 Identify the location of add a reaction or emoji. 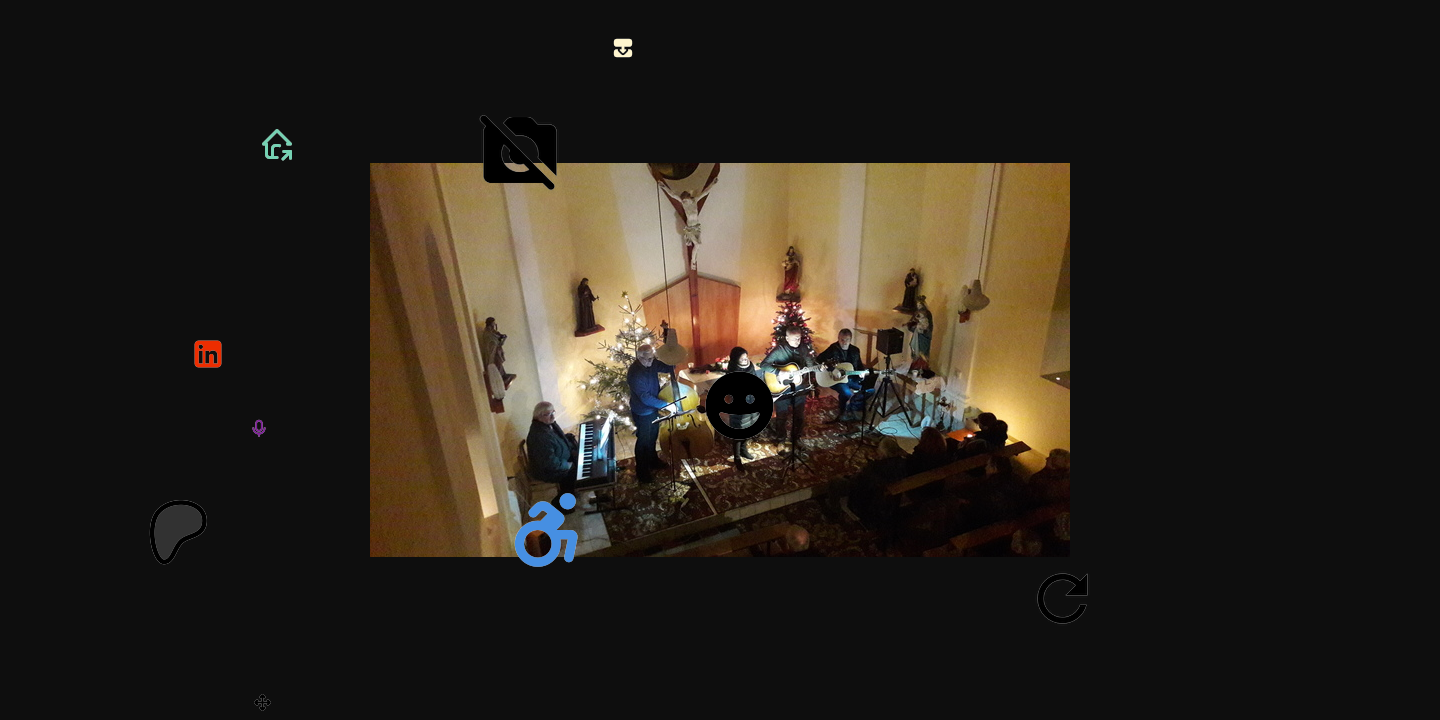
(739, 405).